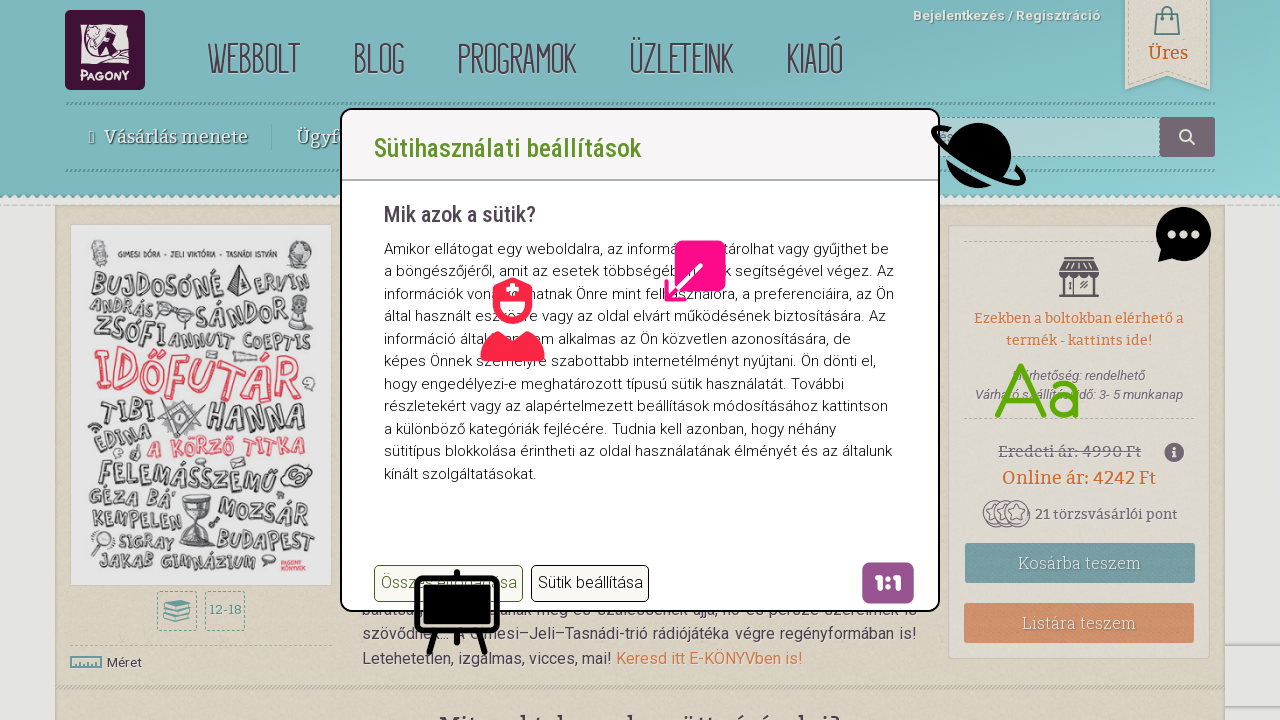 Image resolution: width=1280 pixels, height=720 pixels. What do you see at coordinates (695, 271) in the screenshot?
I see `collapse or minimize content` at bounding box center [695, 271].